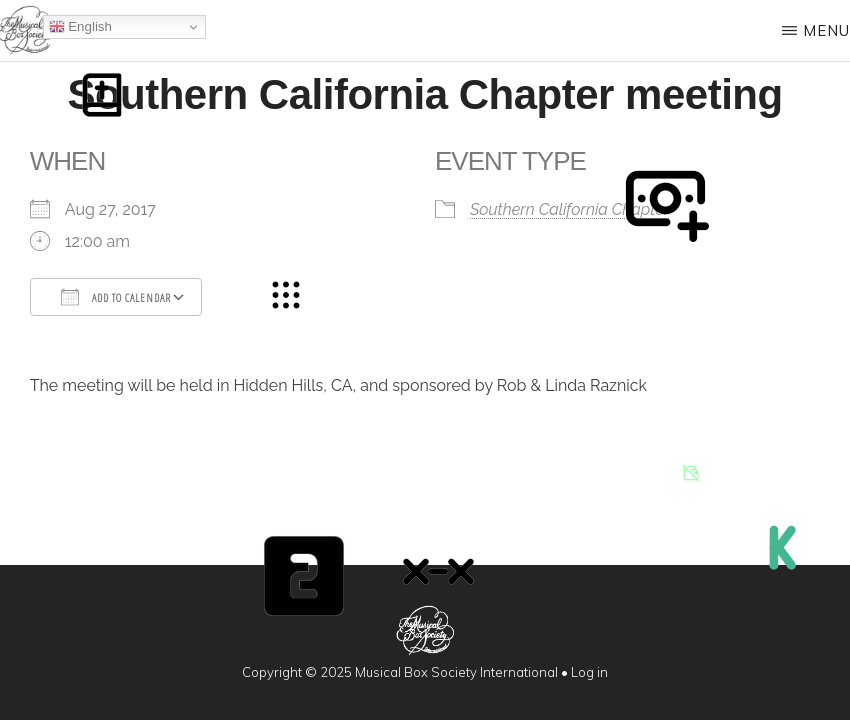 This screenshot has width=850, height=720. I want to click on wallet feature unavailable or disabled, so click(691, 473).